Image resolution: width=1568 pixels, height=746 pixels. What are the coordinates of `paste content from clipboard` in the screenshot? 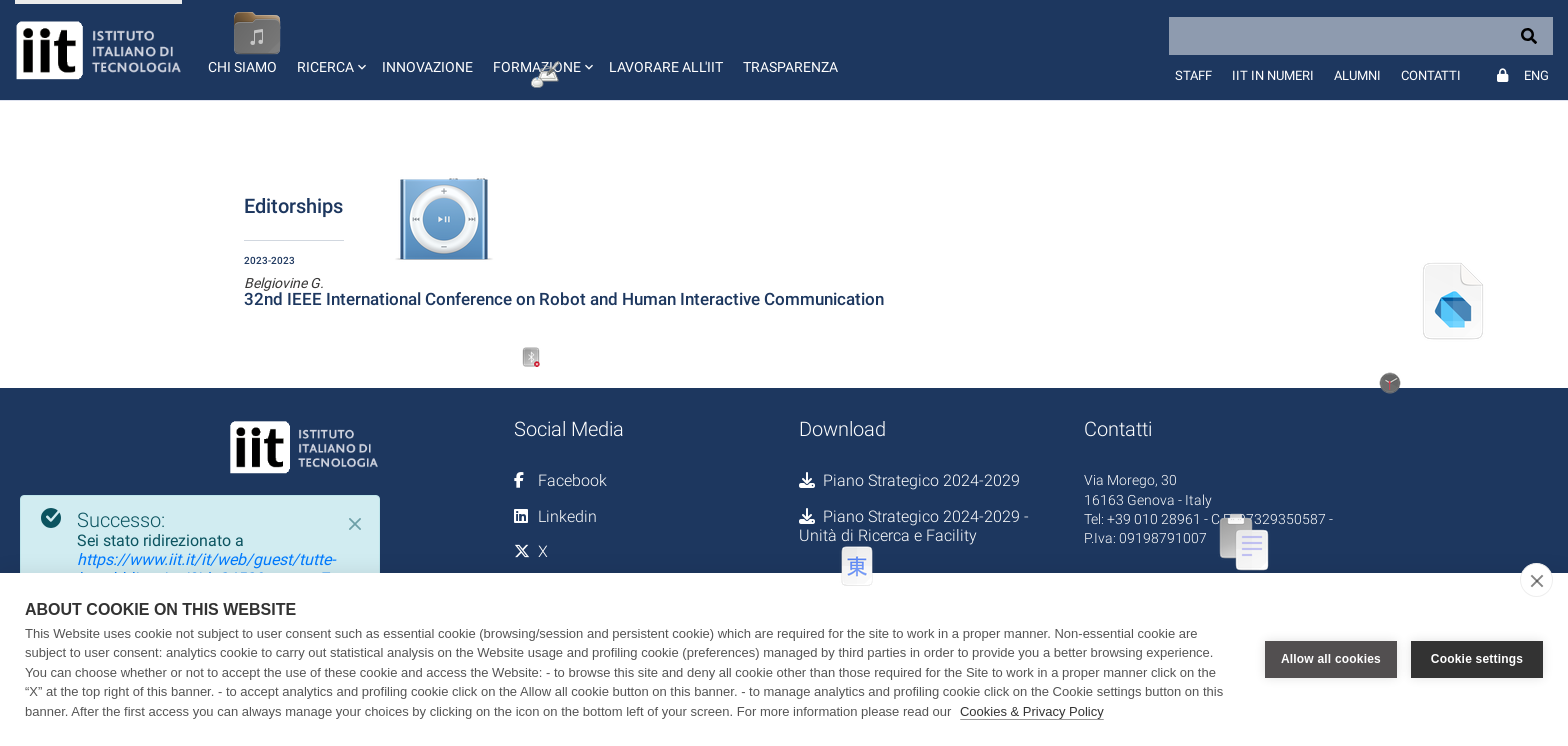 It's located at (1244, 542).